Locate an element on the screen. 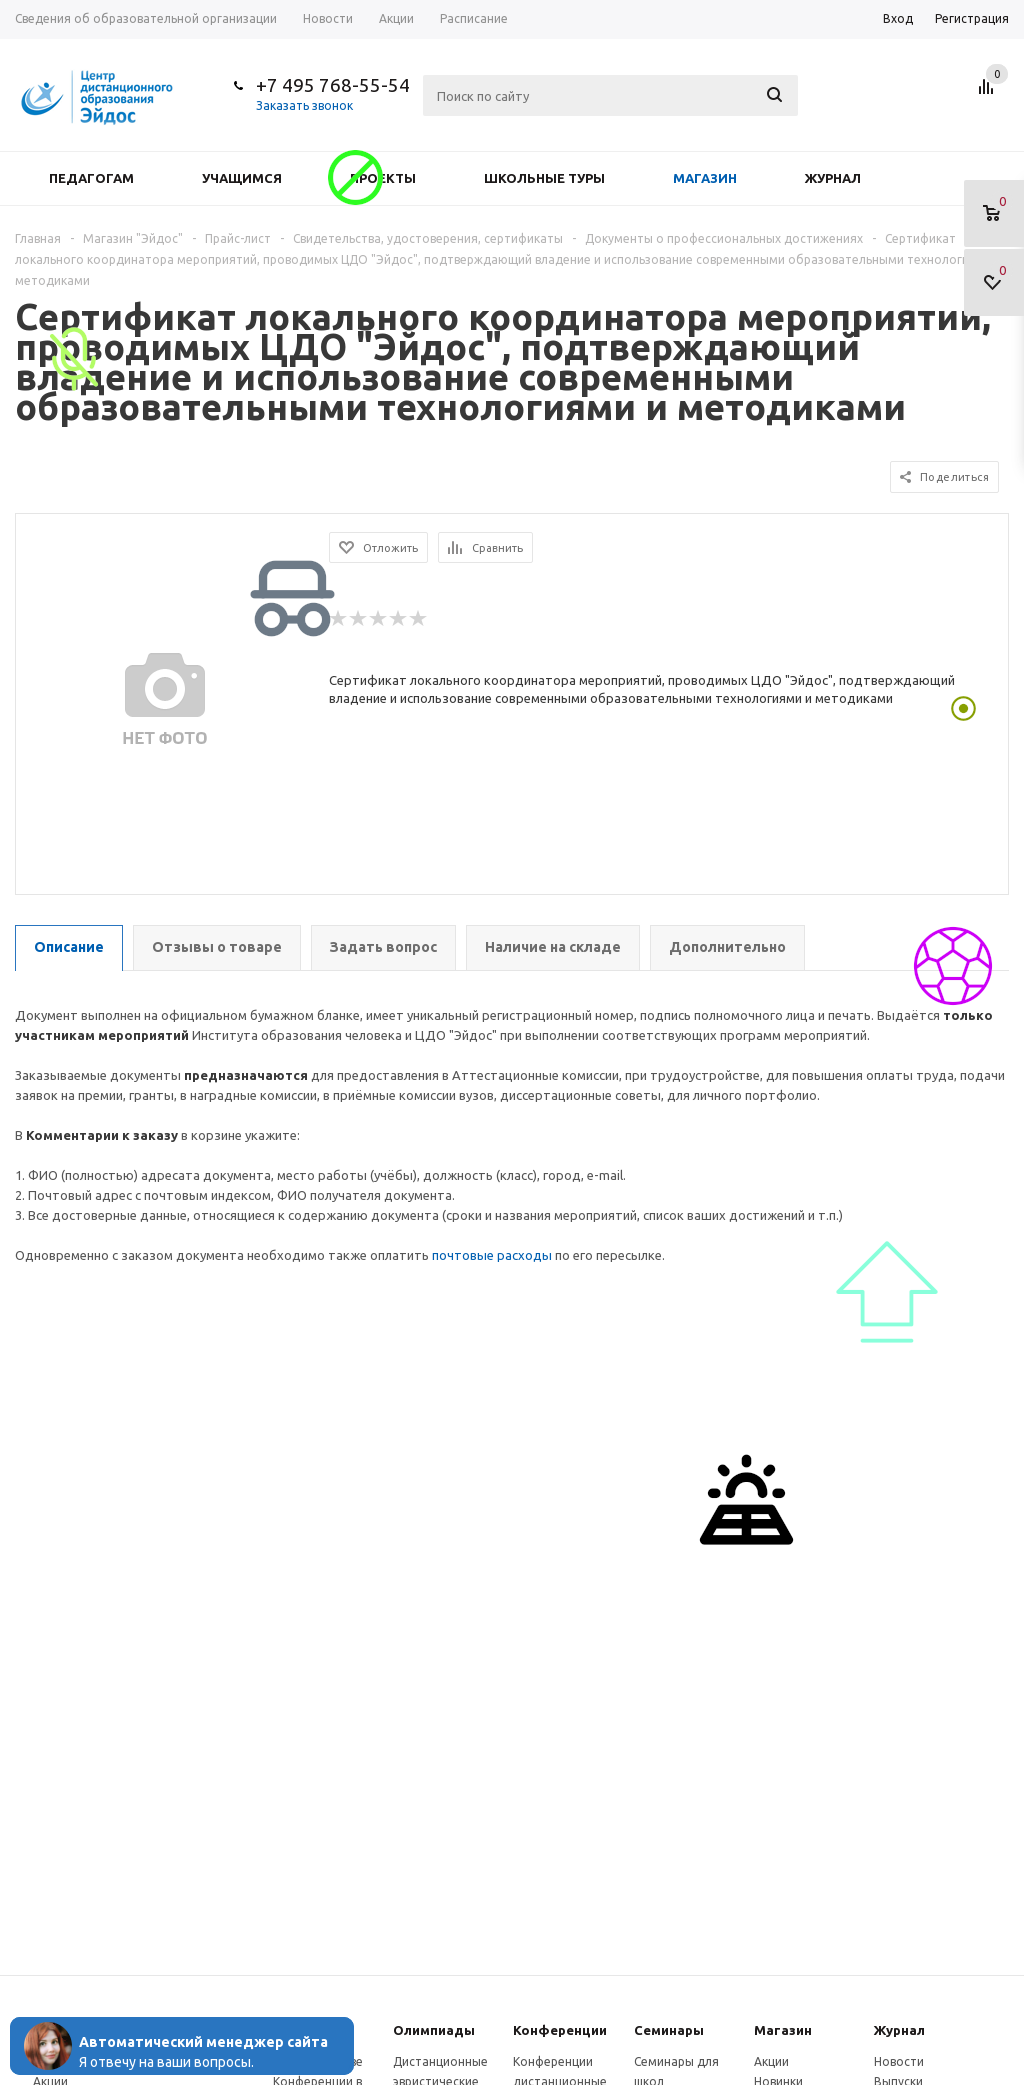 The image size is (1024, 2085). mute your microphone is located at coordinates (74, 358).